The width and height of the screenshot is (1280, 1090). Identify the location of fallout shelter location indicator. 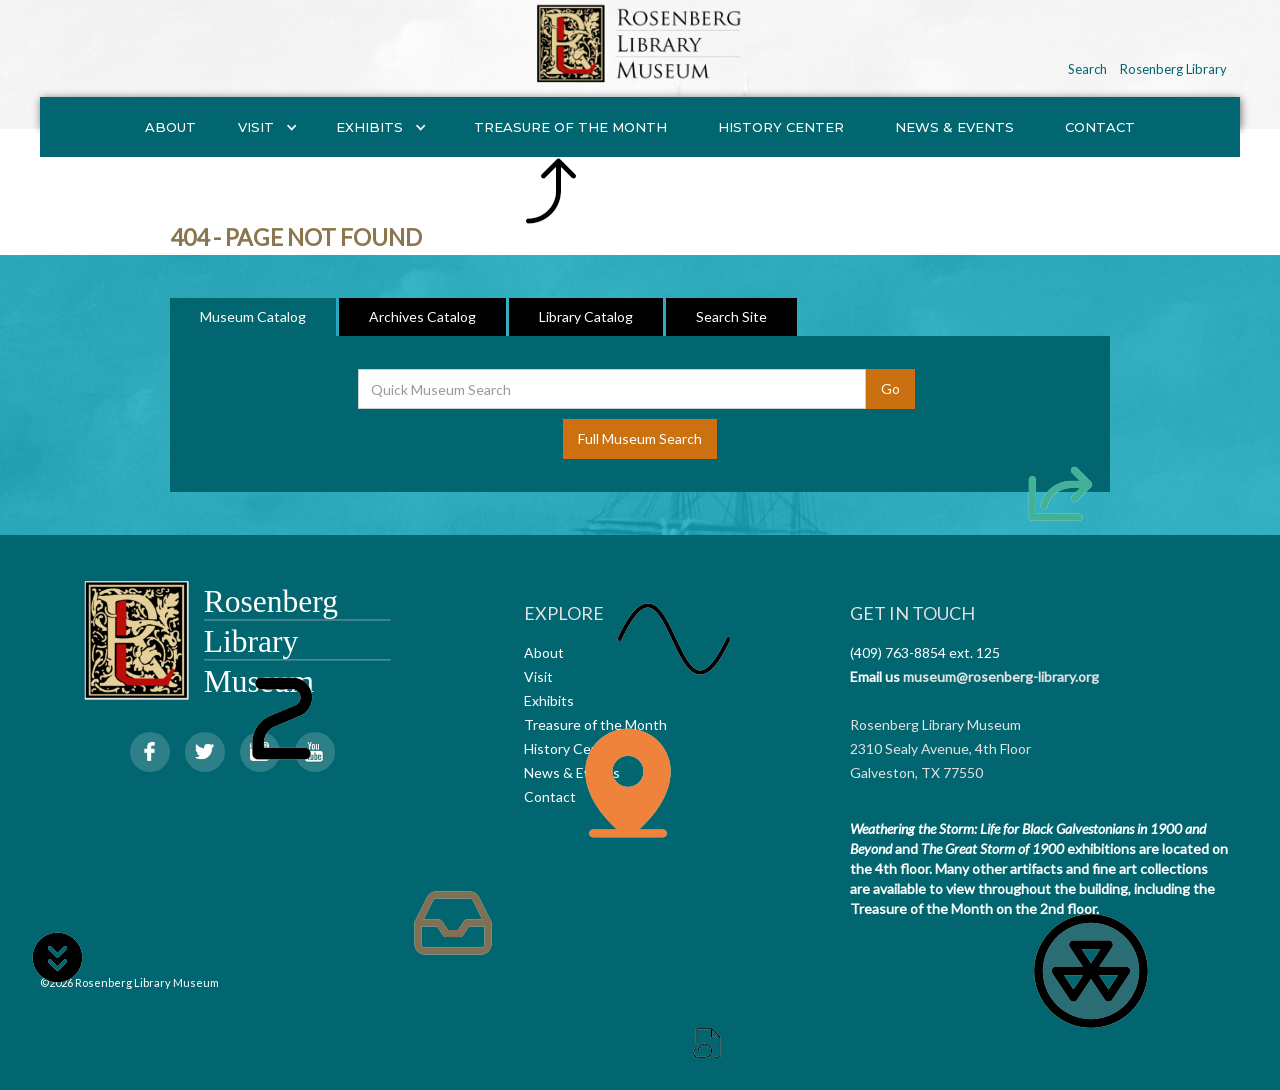
(1091, 971).